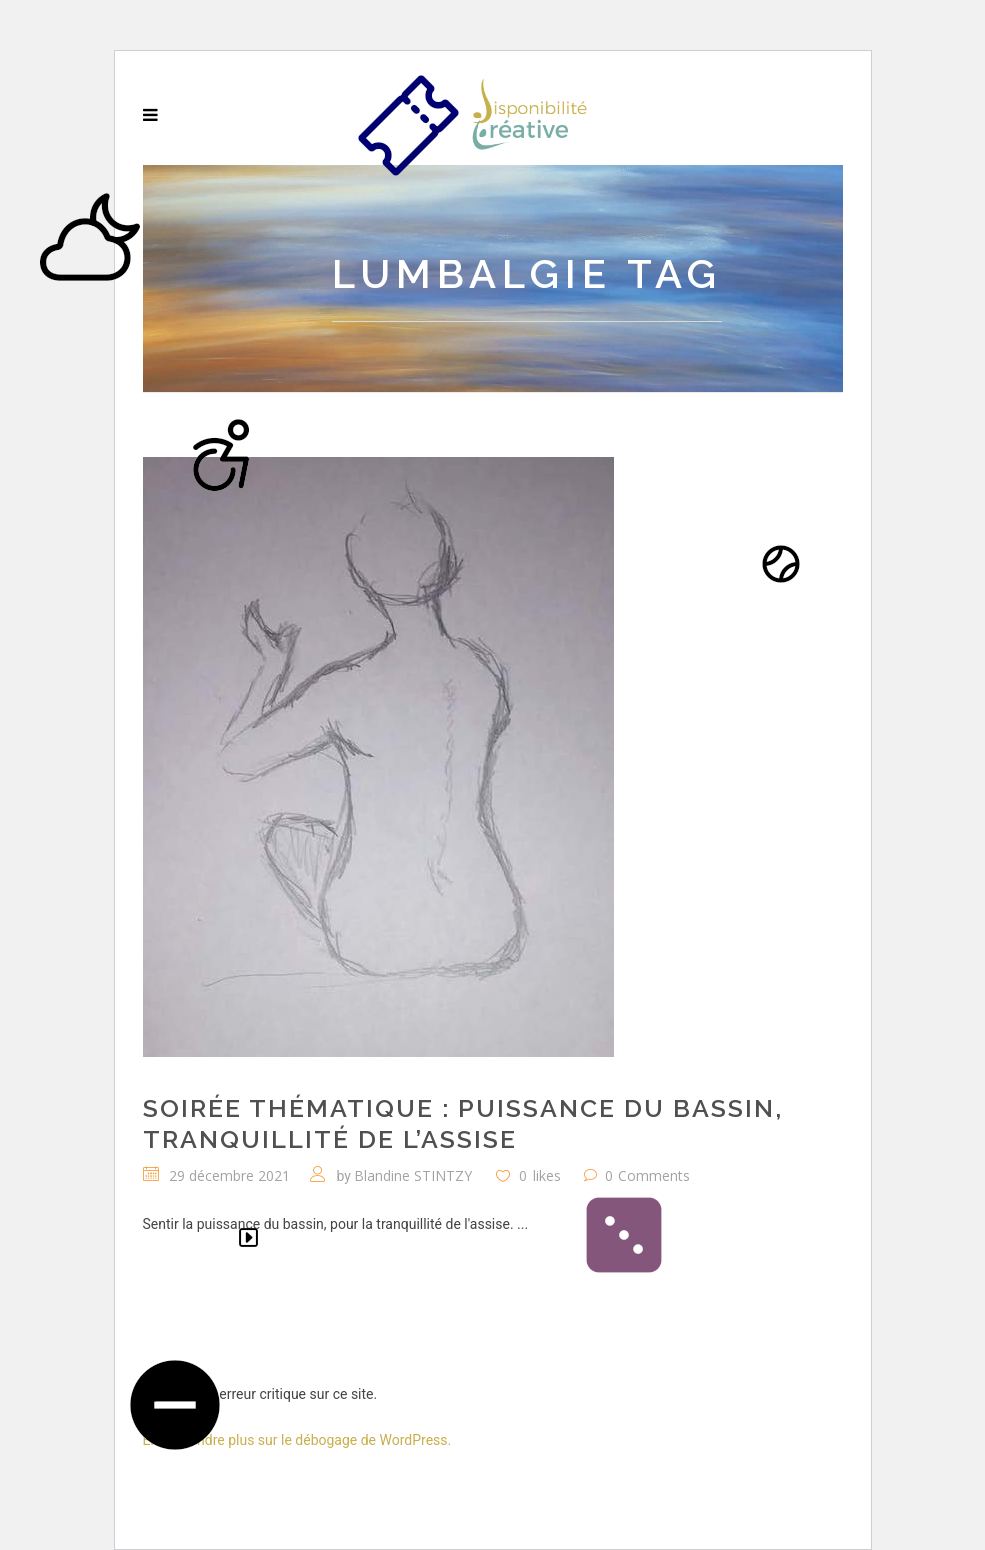 Image resolution: width=985 pixels, height=1550 pixels. Describe the element at coordinates (222, 456) in the screenshot. I see `indicates wheelchair accessible route or facility` at that location.